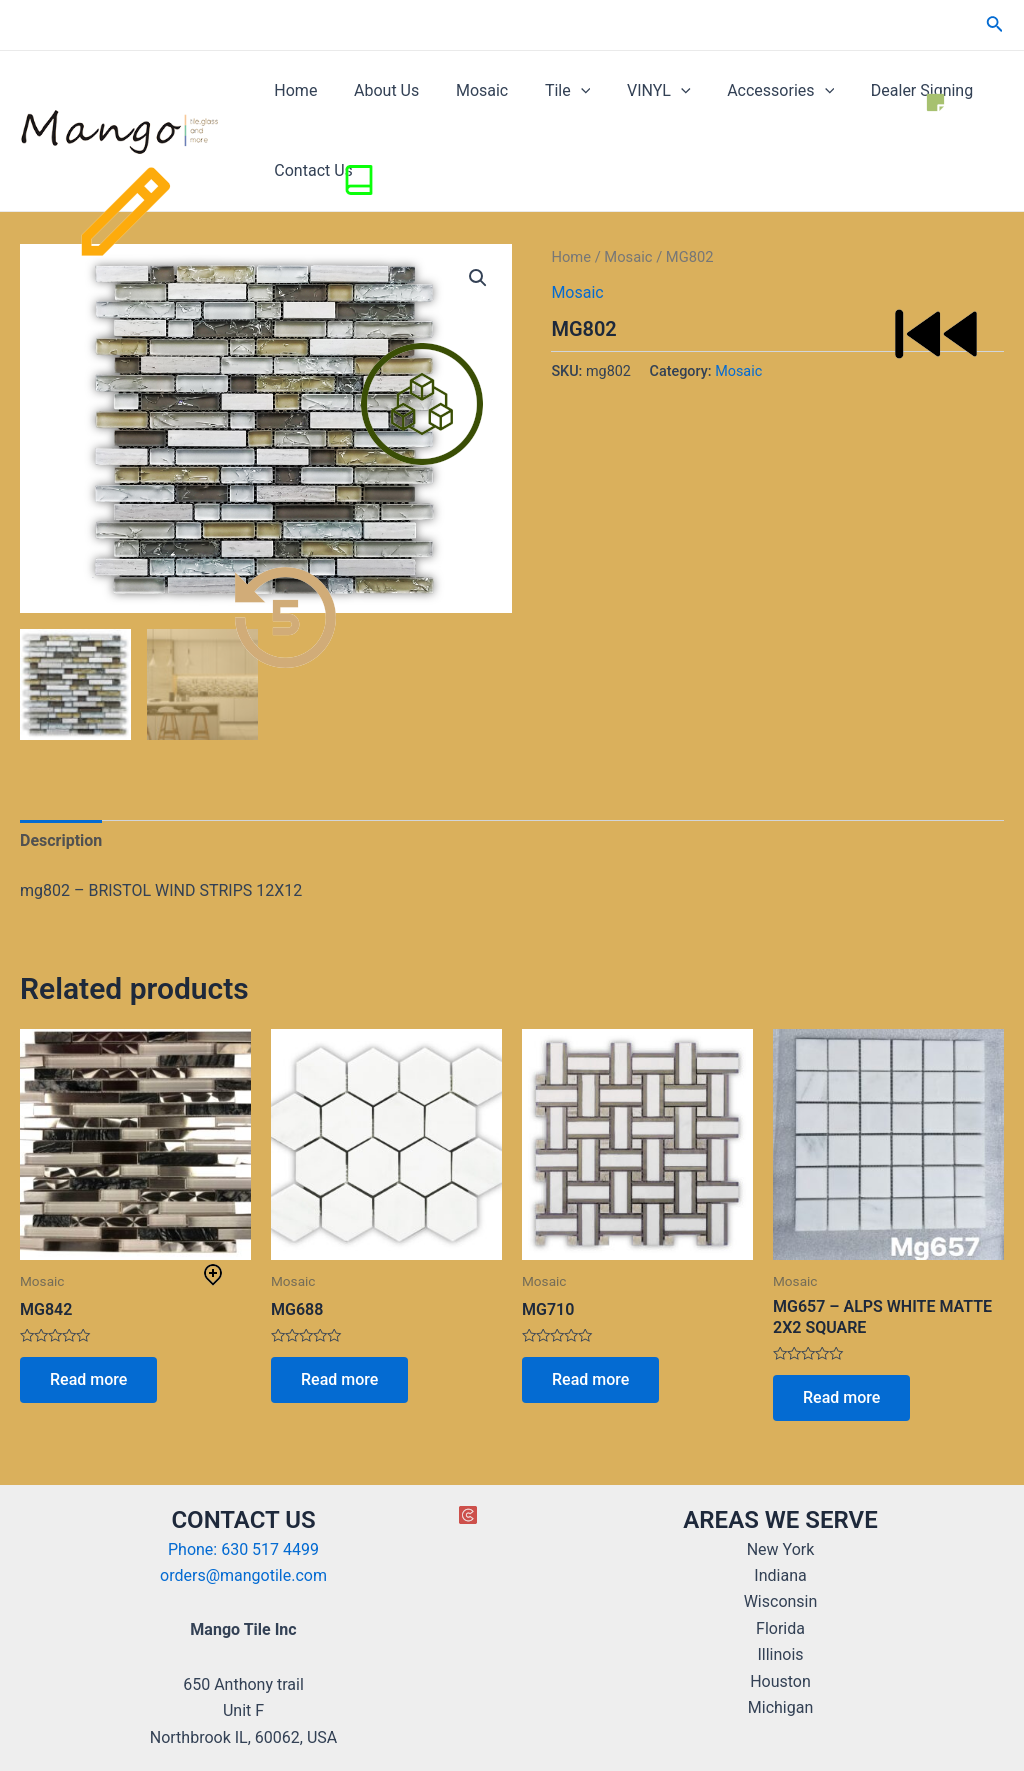 The width and height of the screenshot is (1024, 1771). Describe the element at coordinates (468, 1515) in the screenshot. I see `cheerio library logo` at that location.